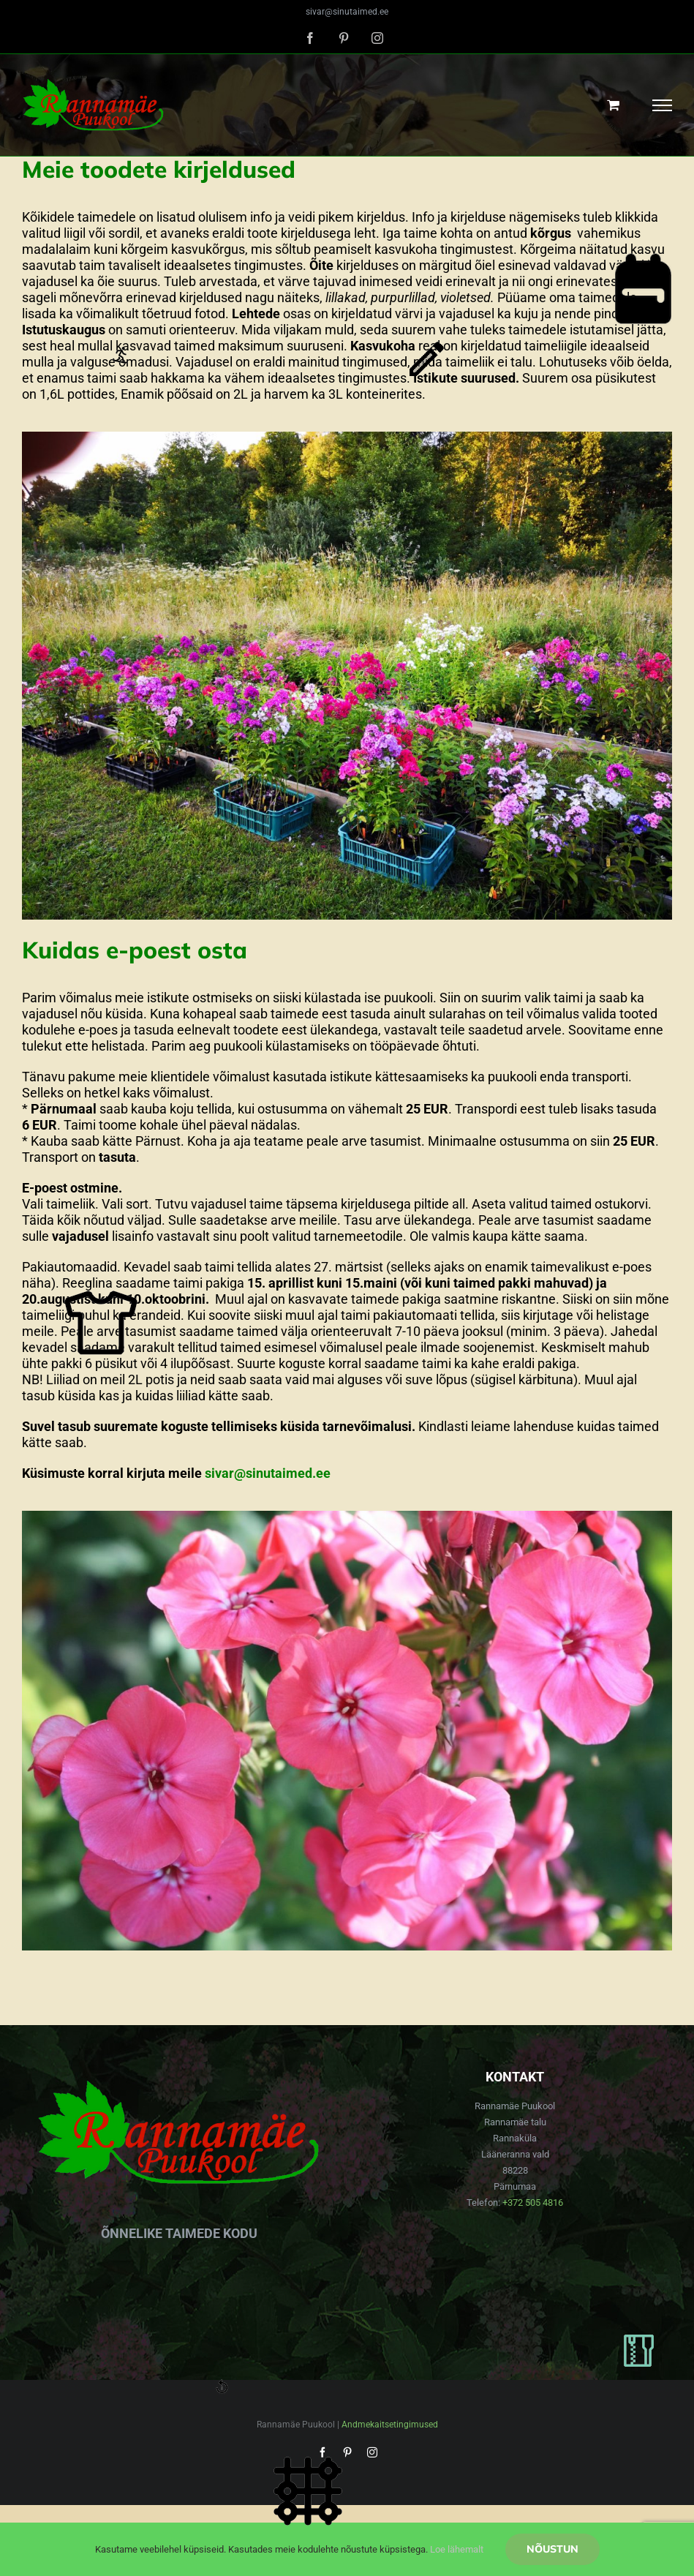  Describe the element at coordinates (638, 2351) in the screenshot. I see `indicates a compressed or zipped file` at that location.